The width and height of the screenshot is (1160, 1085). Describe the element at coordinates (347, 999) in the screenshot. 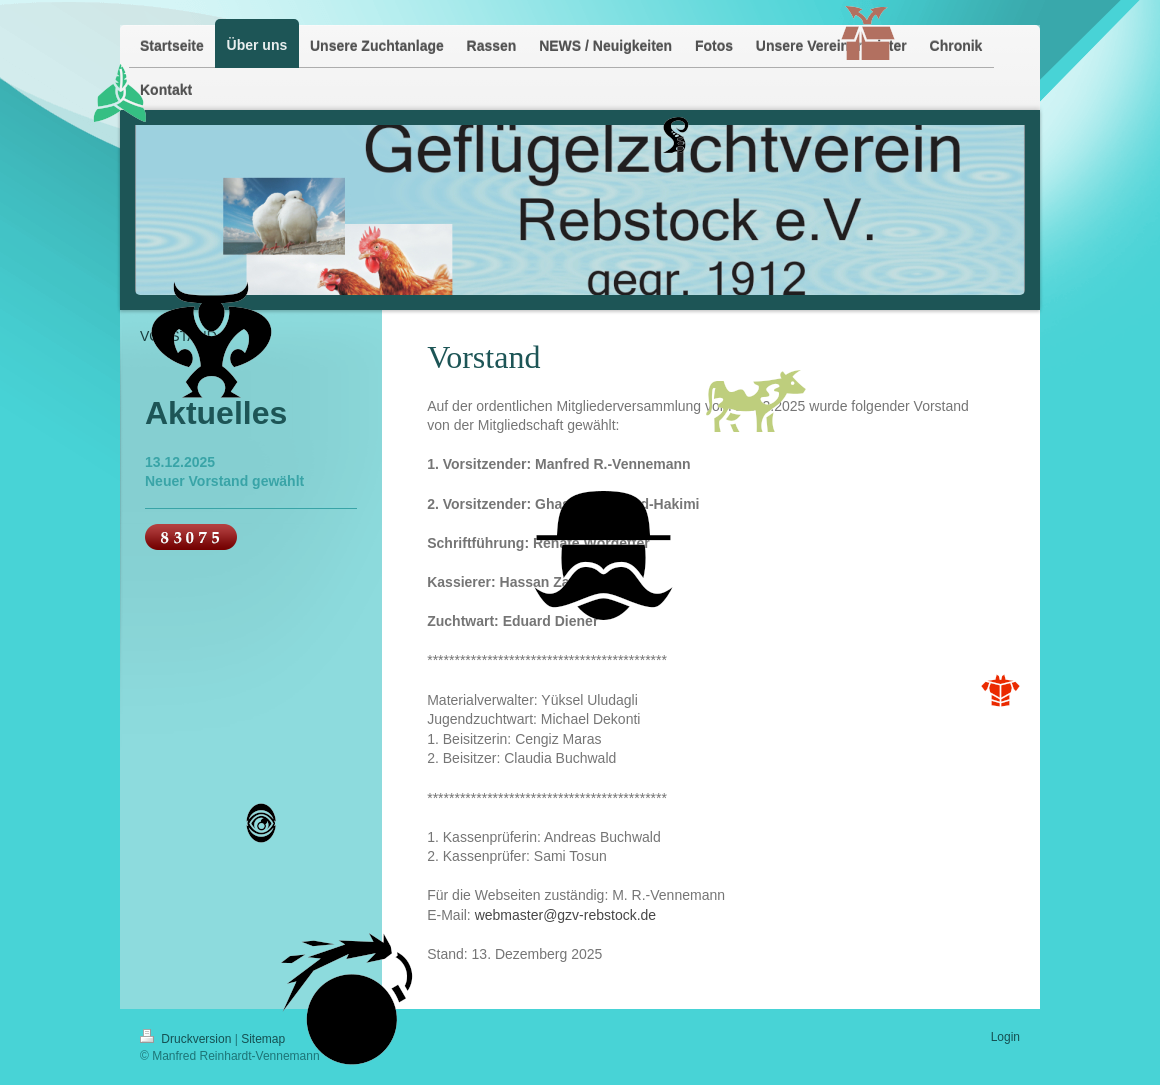

I see `activate a bomb or explosive item in-game` at that location.